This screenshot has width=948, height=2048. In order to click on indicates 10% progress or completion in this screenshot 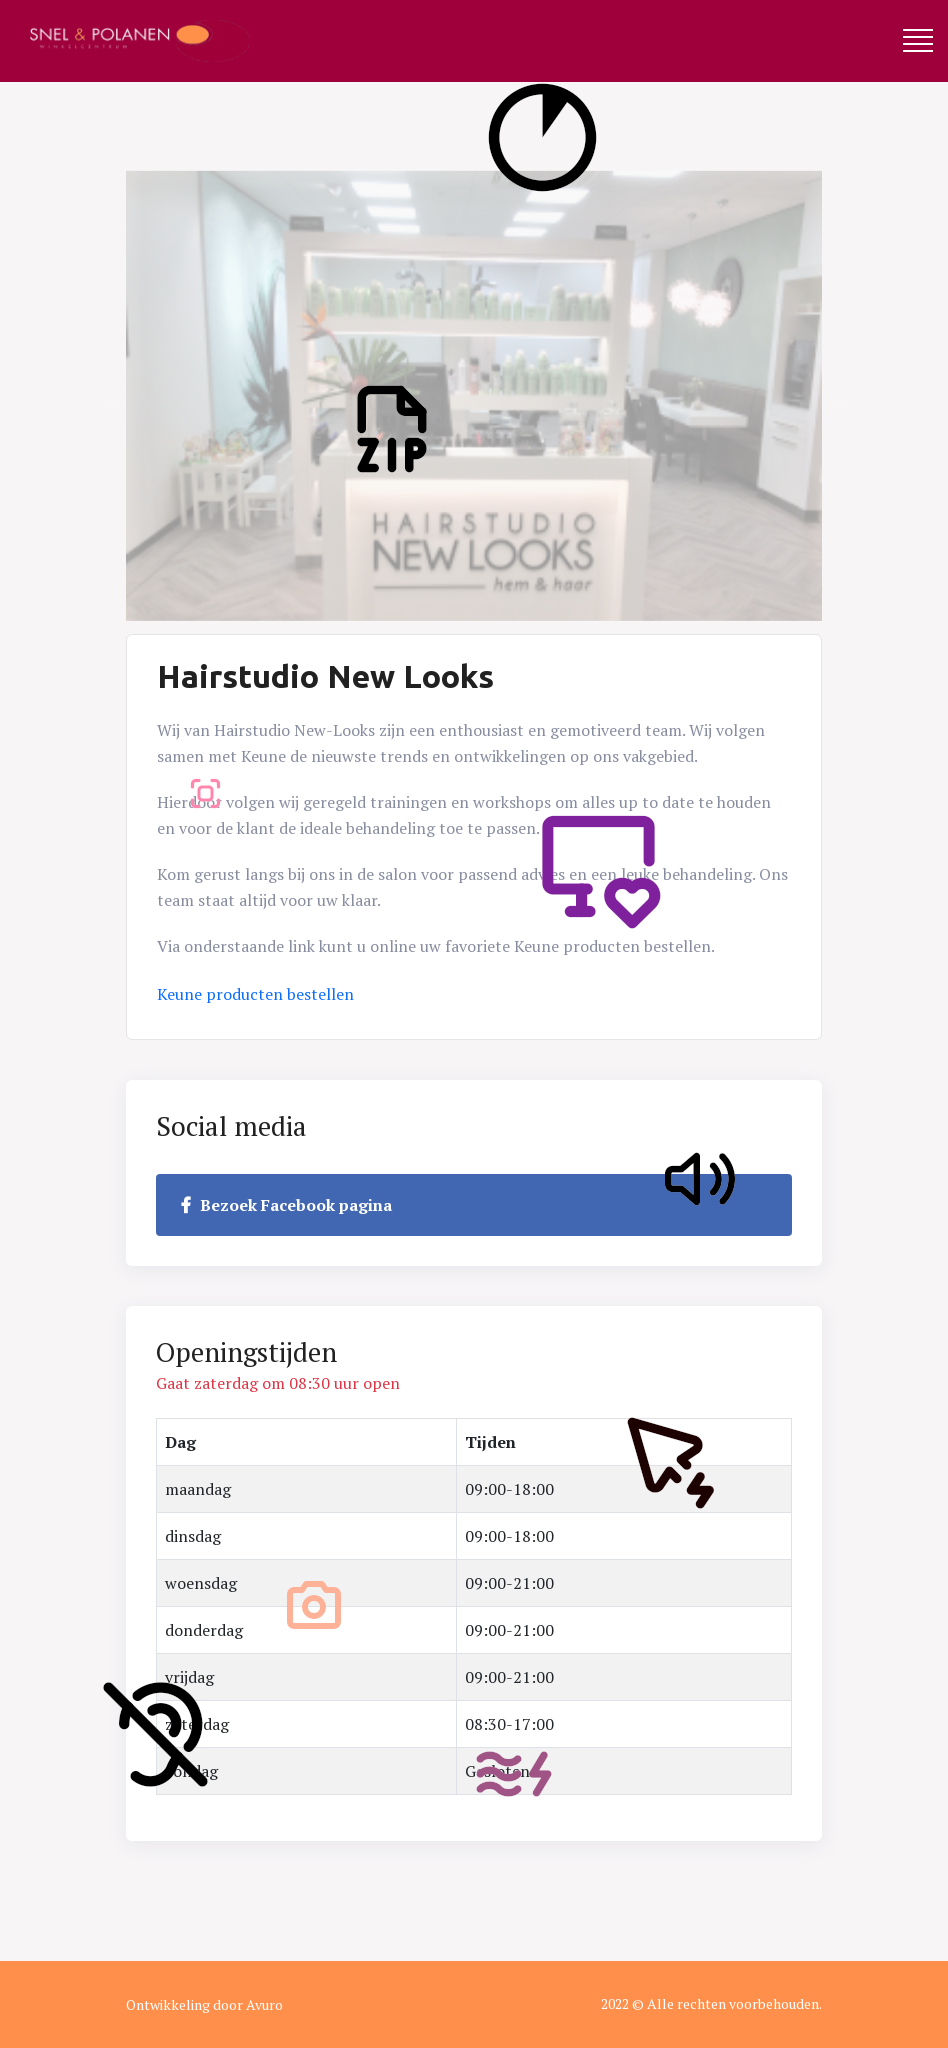, I will do `click(542, 137)`.